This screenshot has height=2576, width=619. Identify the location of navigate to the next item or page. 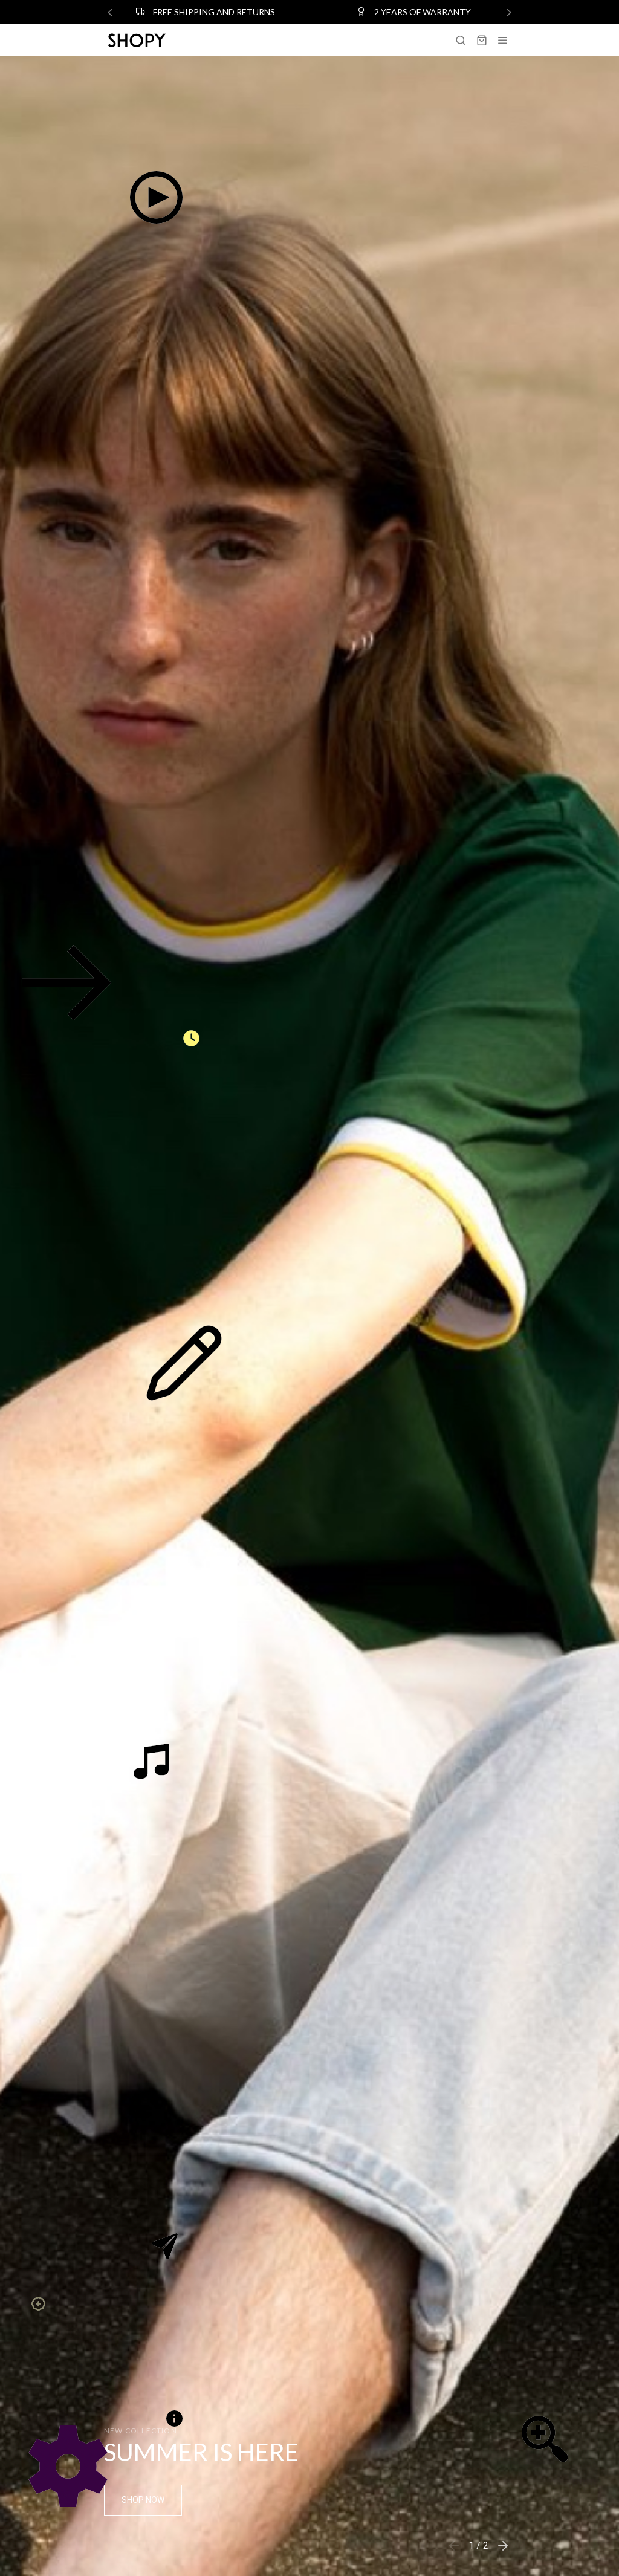
(66, 982).